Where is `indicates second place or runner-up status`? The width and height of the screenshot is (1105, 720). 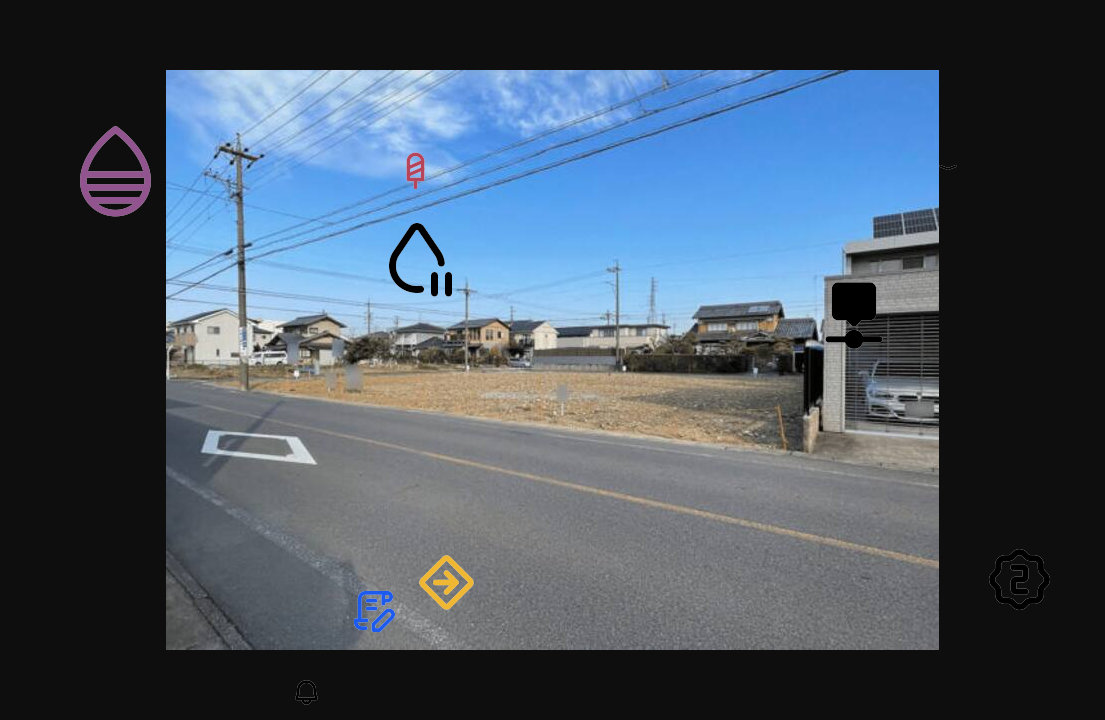 indicates second place or runner-up status is located at coordinates (1019, 579).